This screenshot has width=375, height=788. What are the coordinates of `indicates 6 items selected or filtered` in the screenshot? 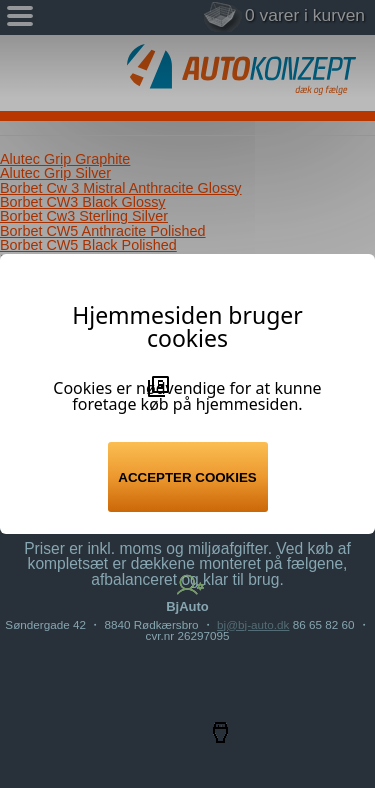 It's located at (158, 386).